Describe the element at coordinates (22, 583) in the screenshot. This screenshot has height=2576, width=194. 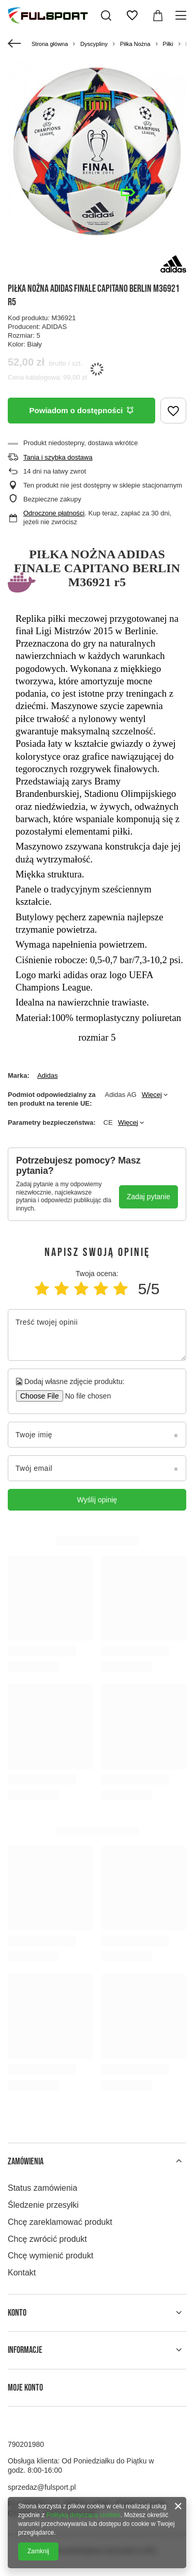
I see `open Docker container management` at that location.